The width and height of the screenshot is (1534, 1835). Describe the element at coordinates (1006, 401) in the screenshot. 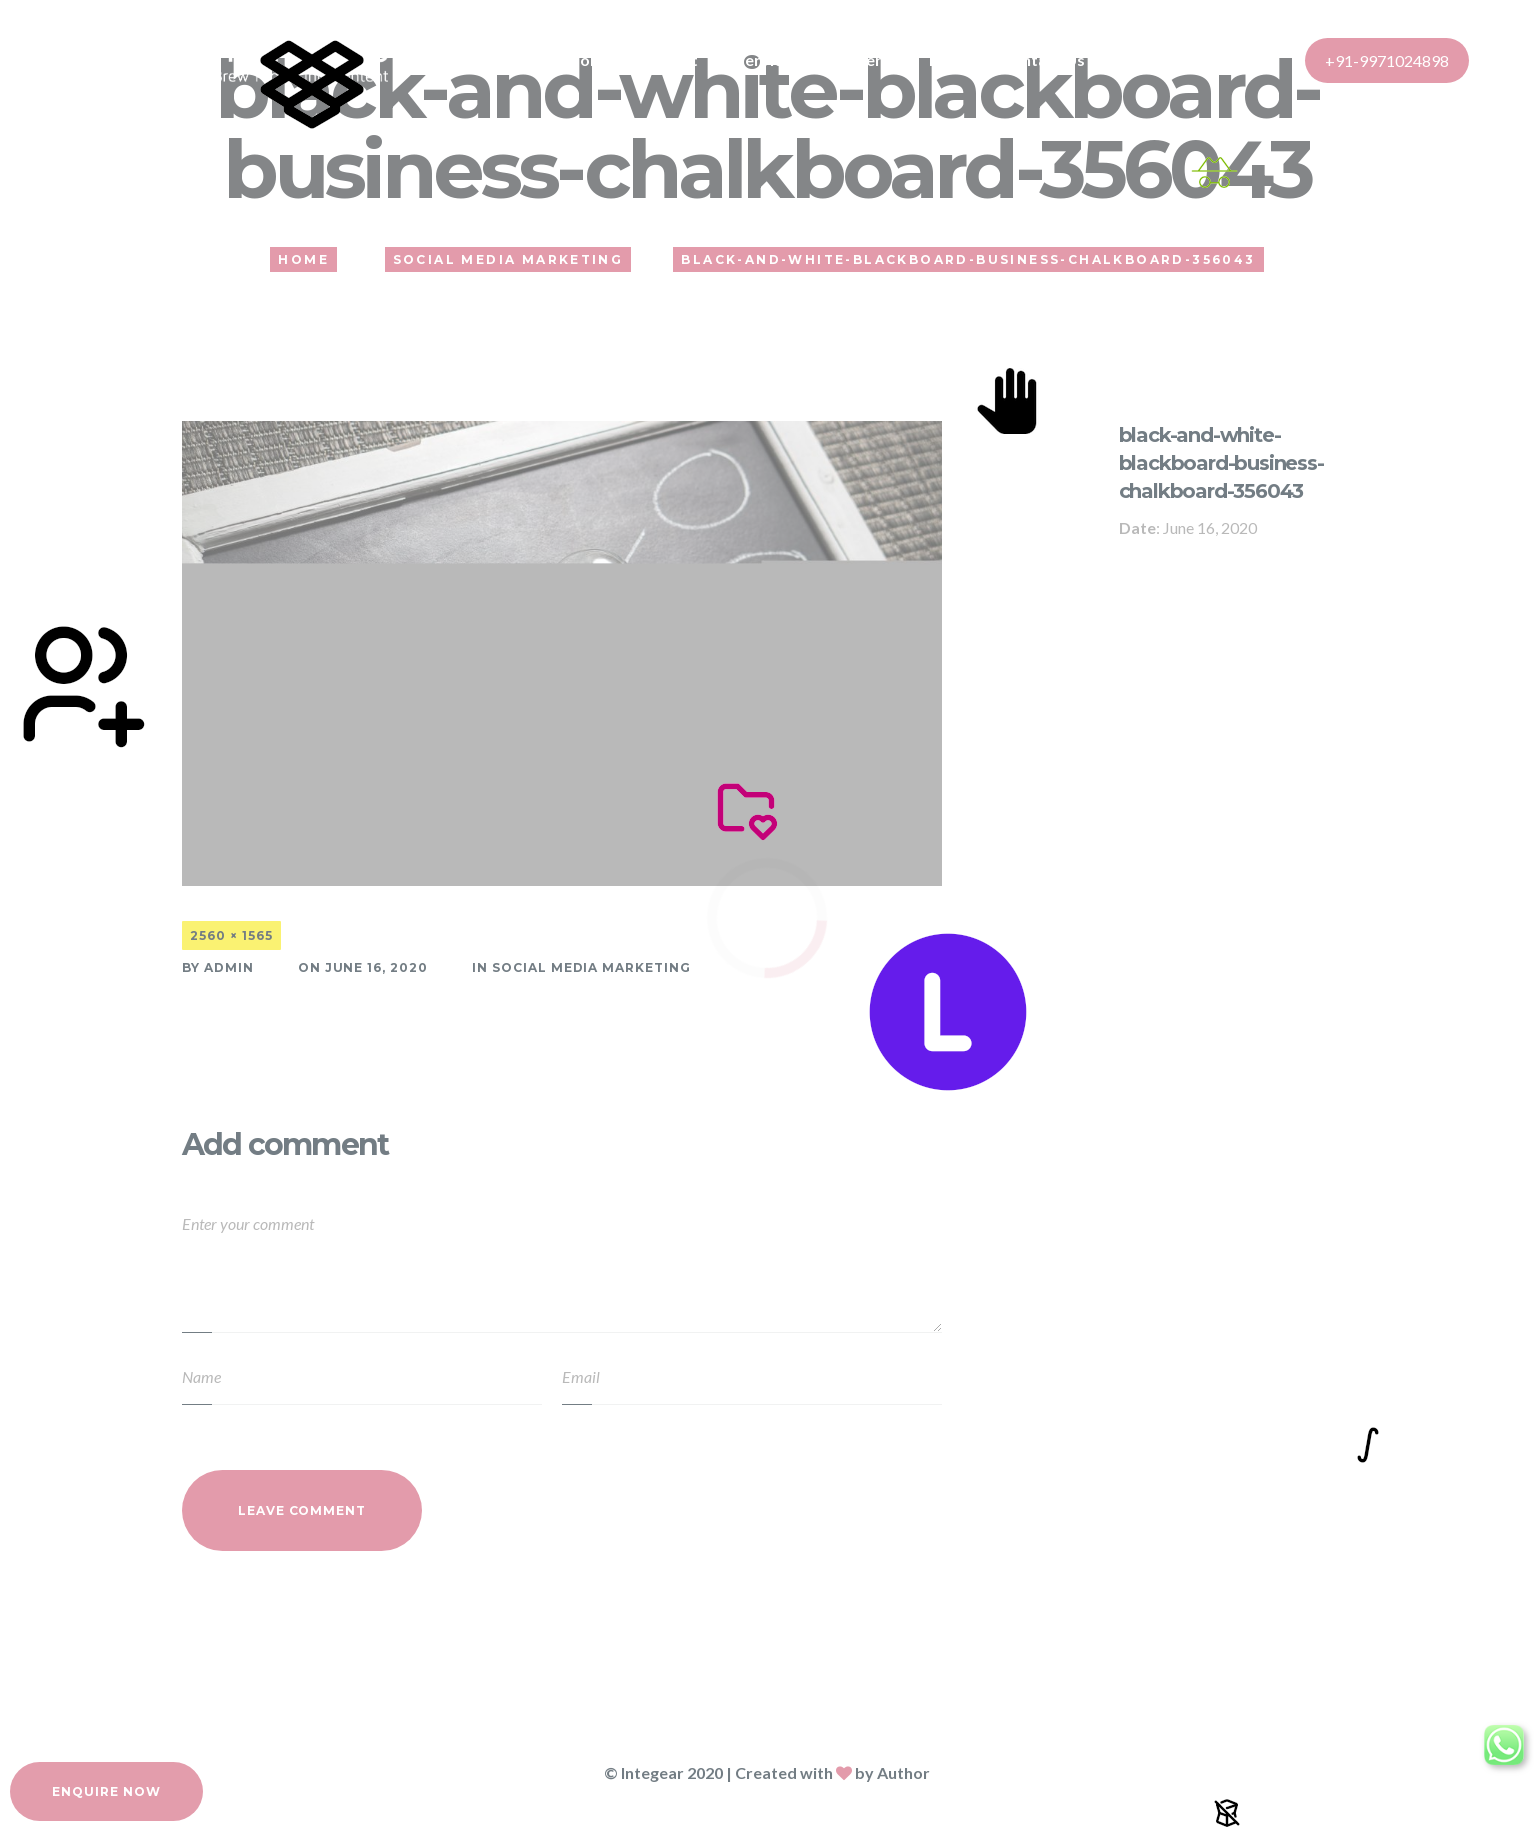

I see `stop or pause an action` at that location.